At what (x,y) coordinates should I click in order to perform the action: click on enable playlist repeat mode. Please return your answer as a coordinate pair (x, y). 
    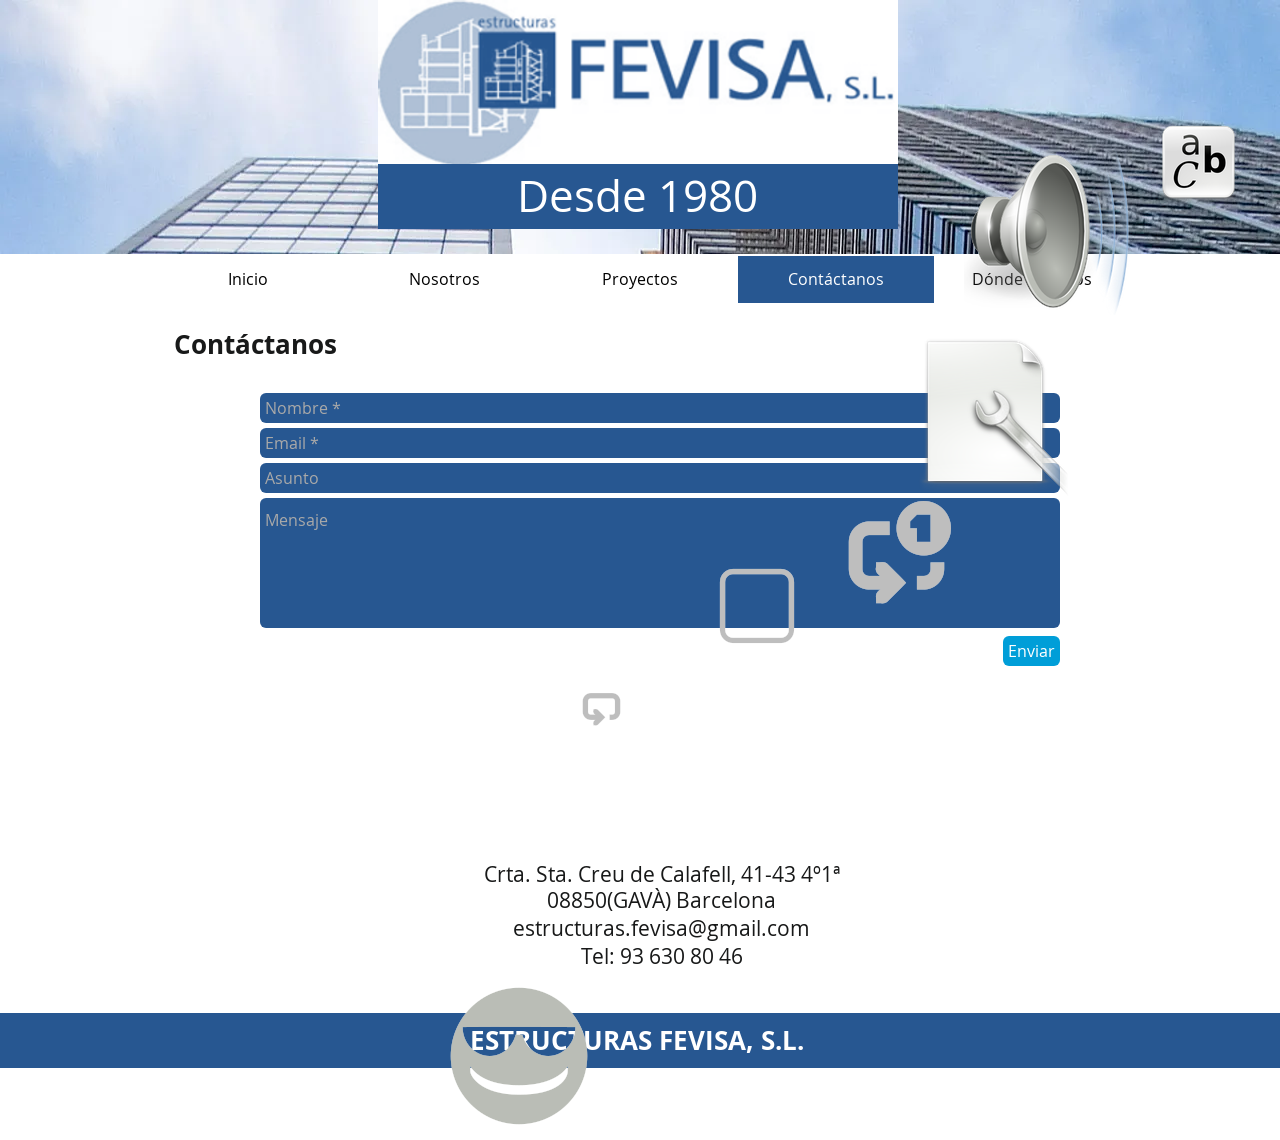
    Looking at the image, I should click on (601, 706).